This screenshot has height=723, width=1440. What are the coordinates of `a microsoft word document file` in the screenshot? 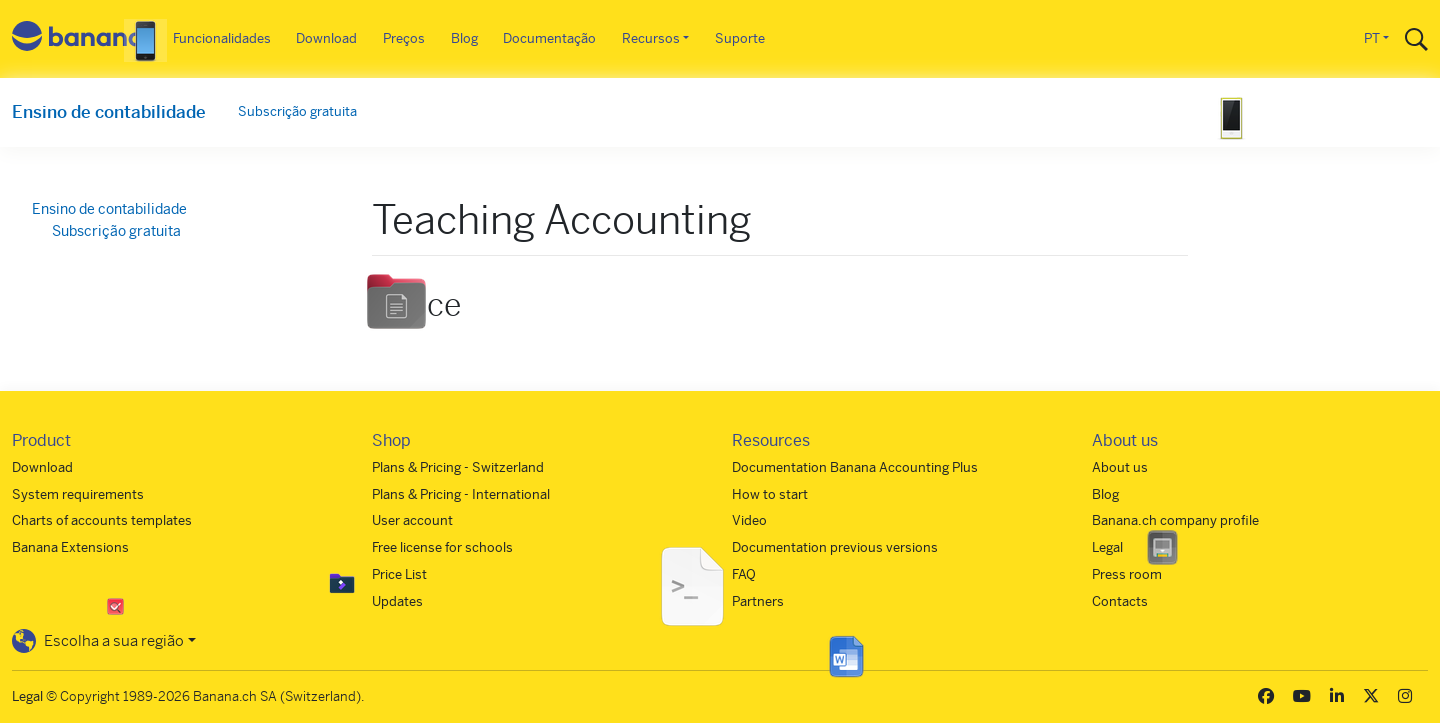 It's located at (846, 656).